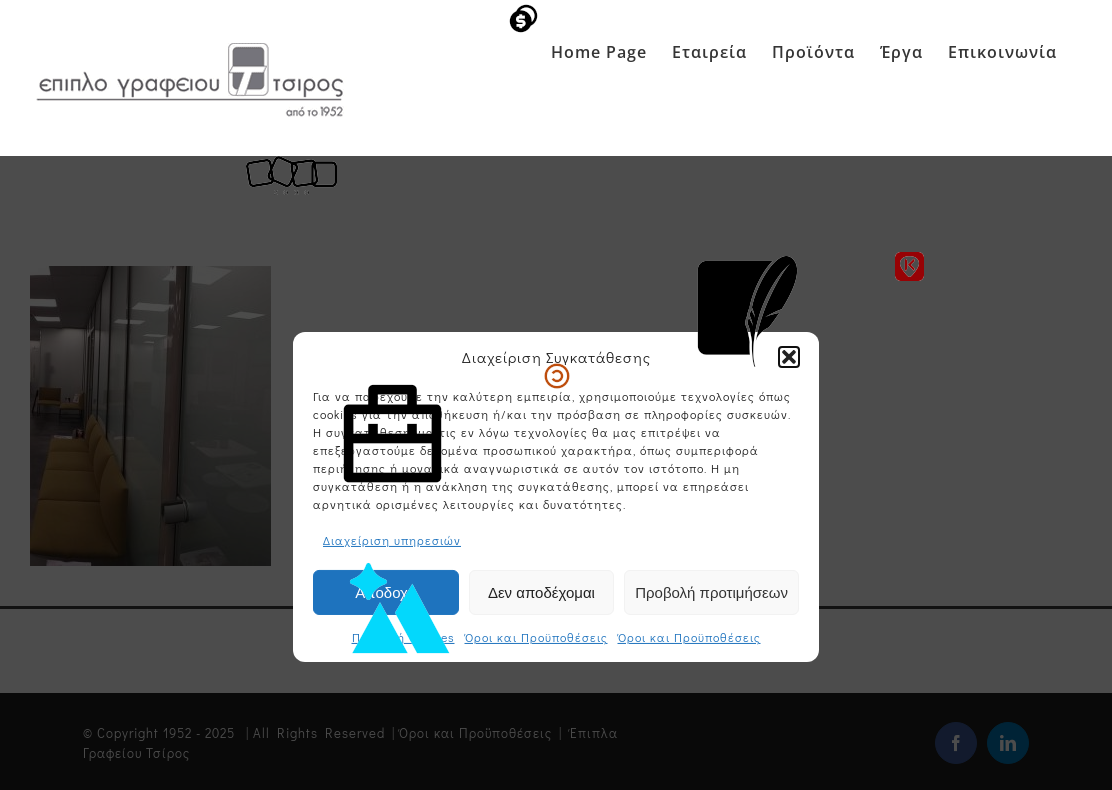  I want to click on open zoho app or service, so click(291, 175).